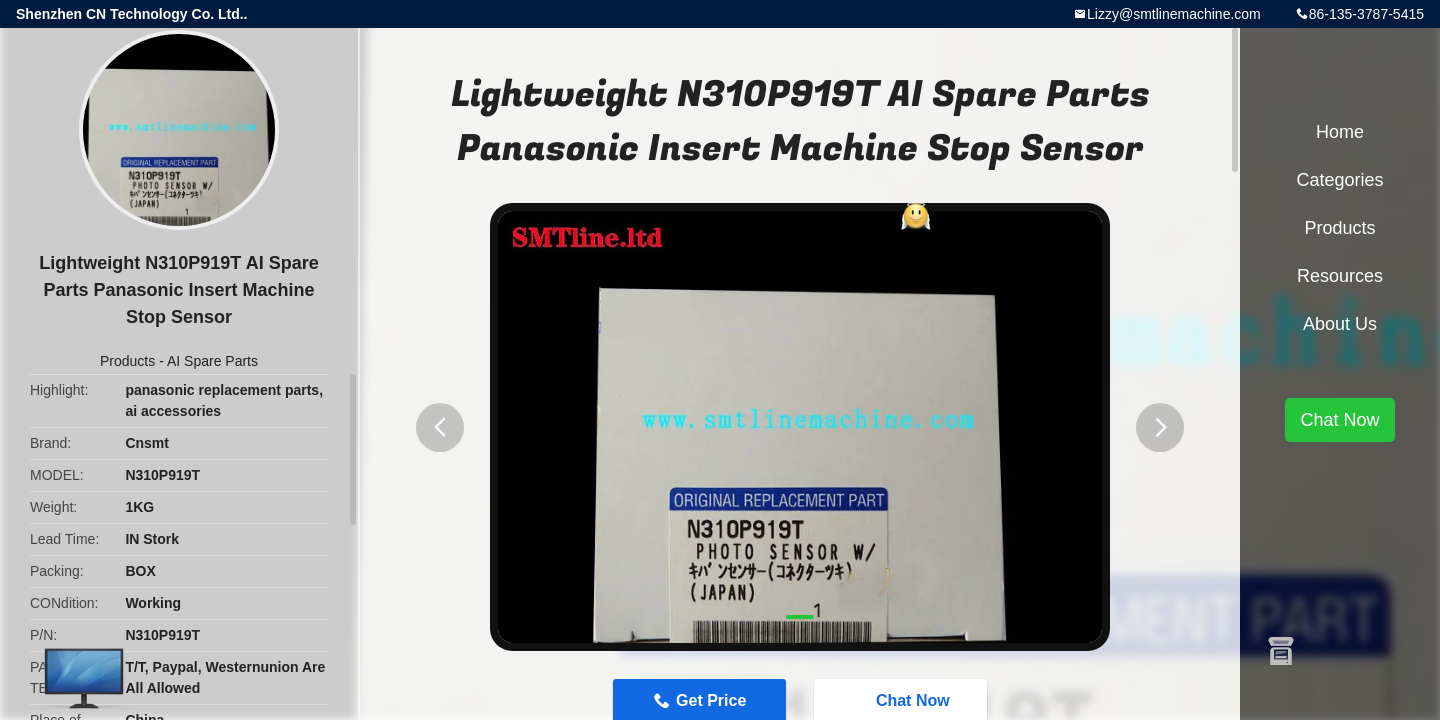  What do you see at coordinates (916, 217) in the screenshot?
I see `insert angel face emoji in chat` at bounding box center [916, 217].